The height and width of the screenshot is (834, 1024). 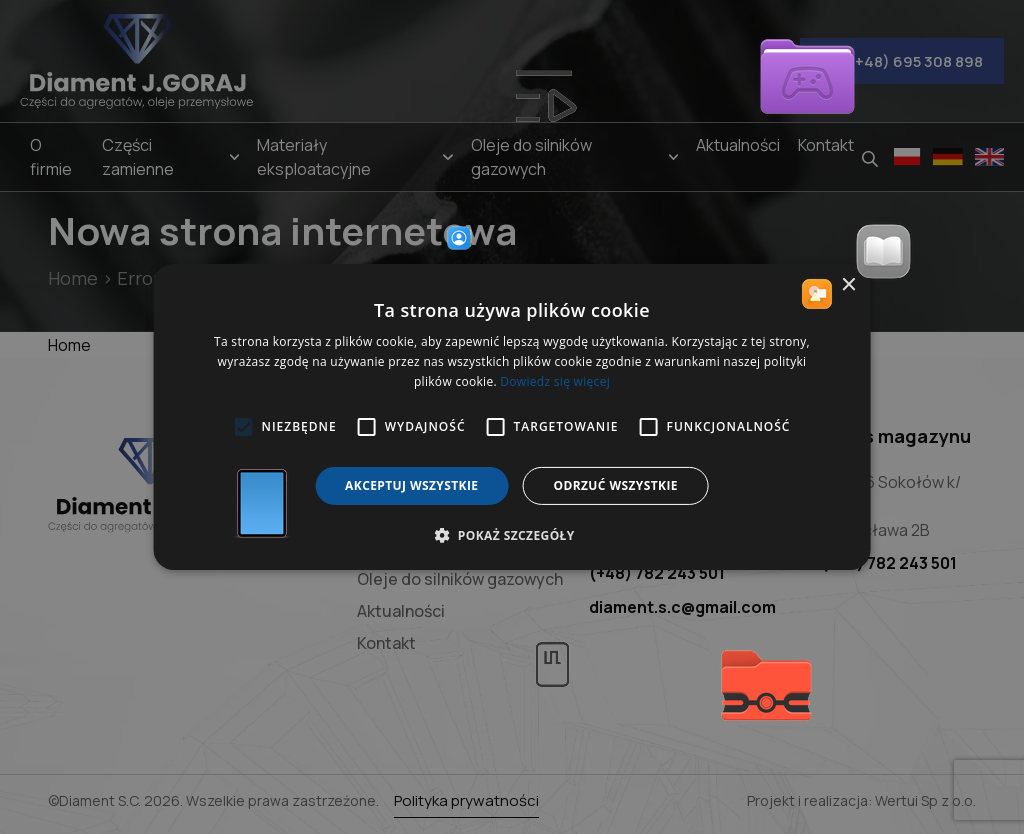 What do you see at coordinates (552, 664) in the screenshot?
I see `authenticate using a smartcard` at bounding box center [552, 664].